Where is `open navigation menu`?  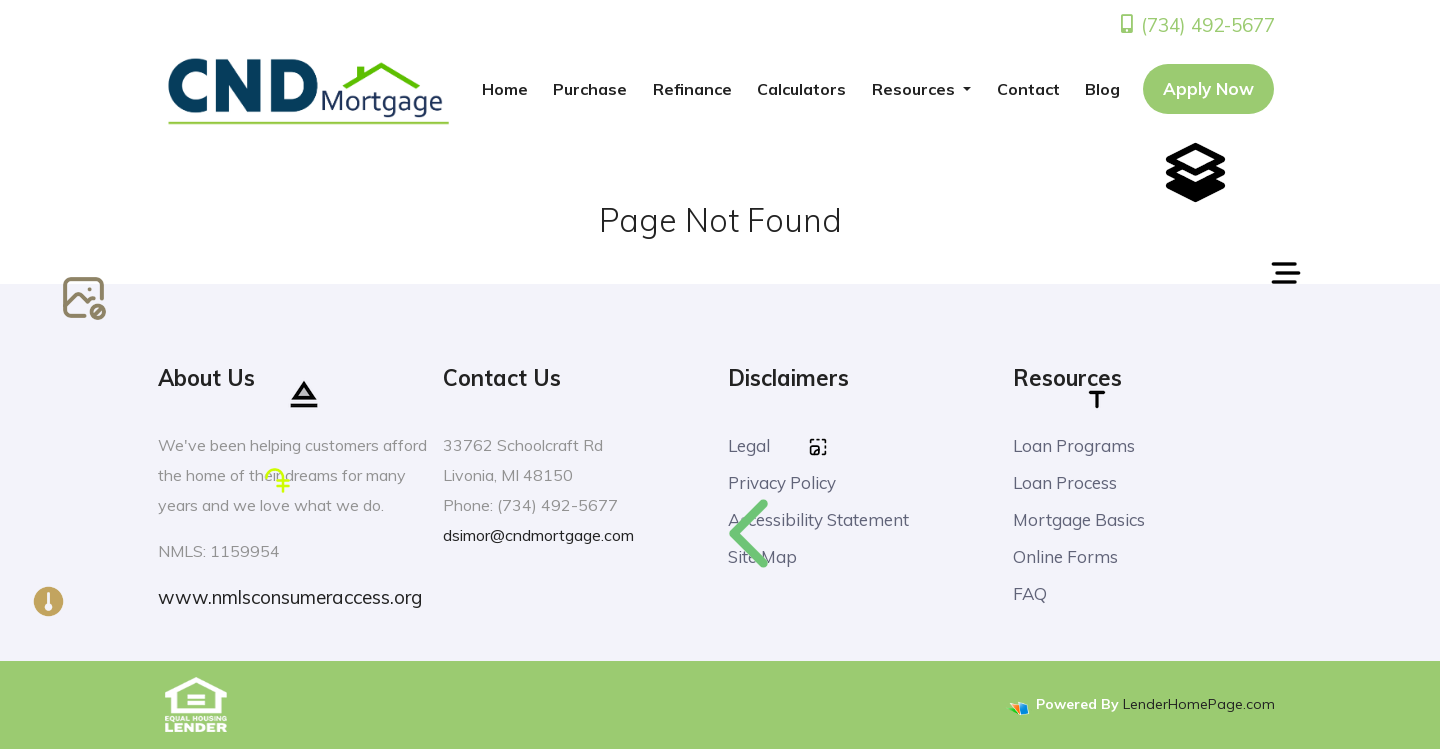
open navigation menu is located at coordinates (1286, 273).